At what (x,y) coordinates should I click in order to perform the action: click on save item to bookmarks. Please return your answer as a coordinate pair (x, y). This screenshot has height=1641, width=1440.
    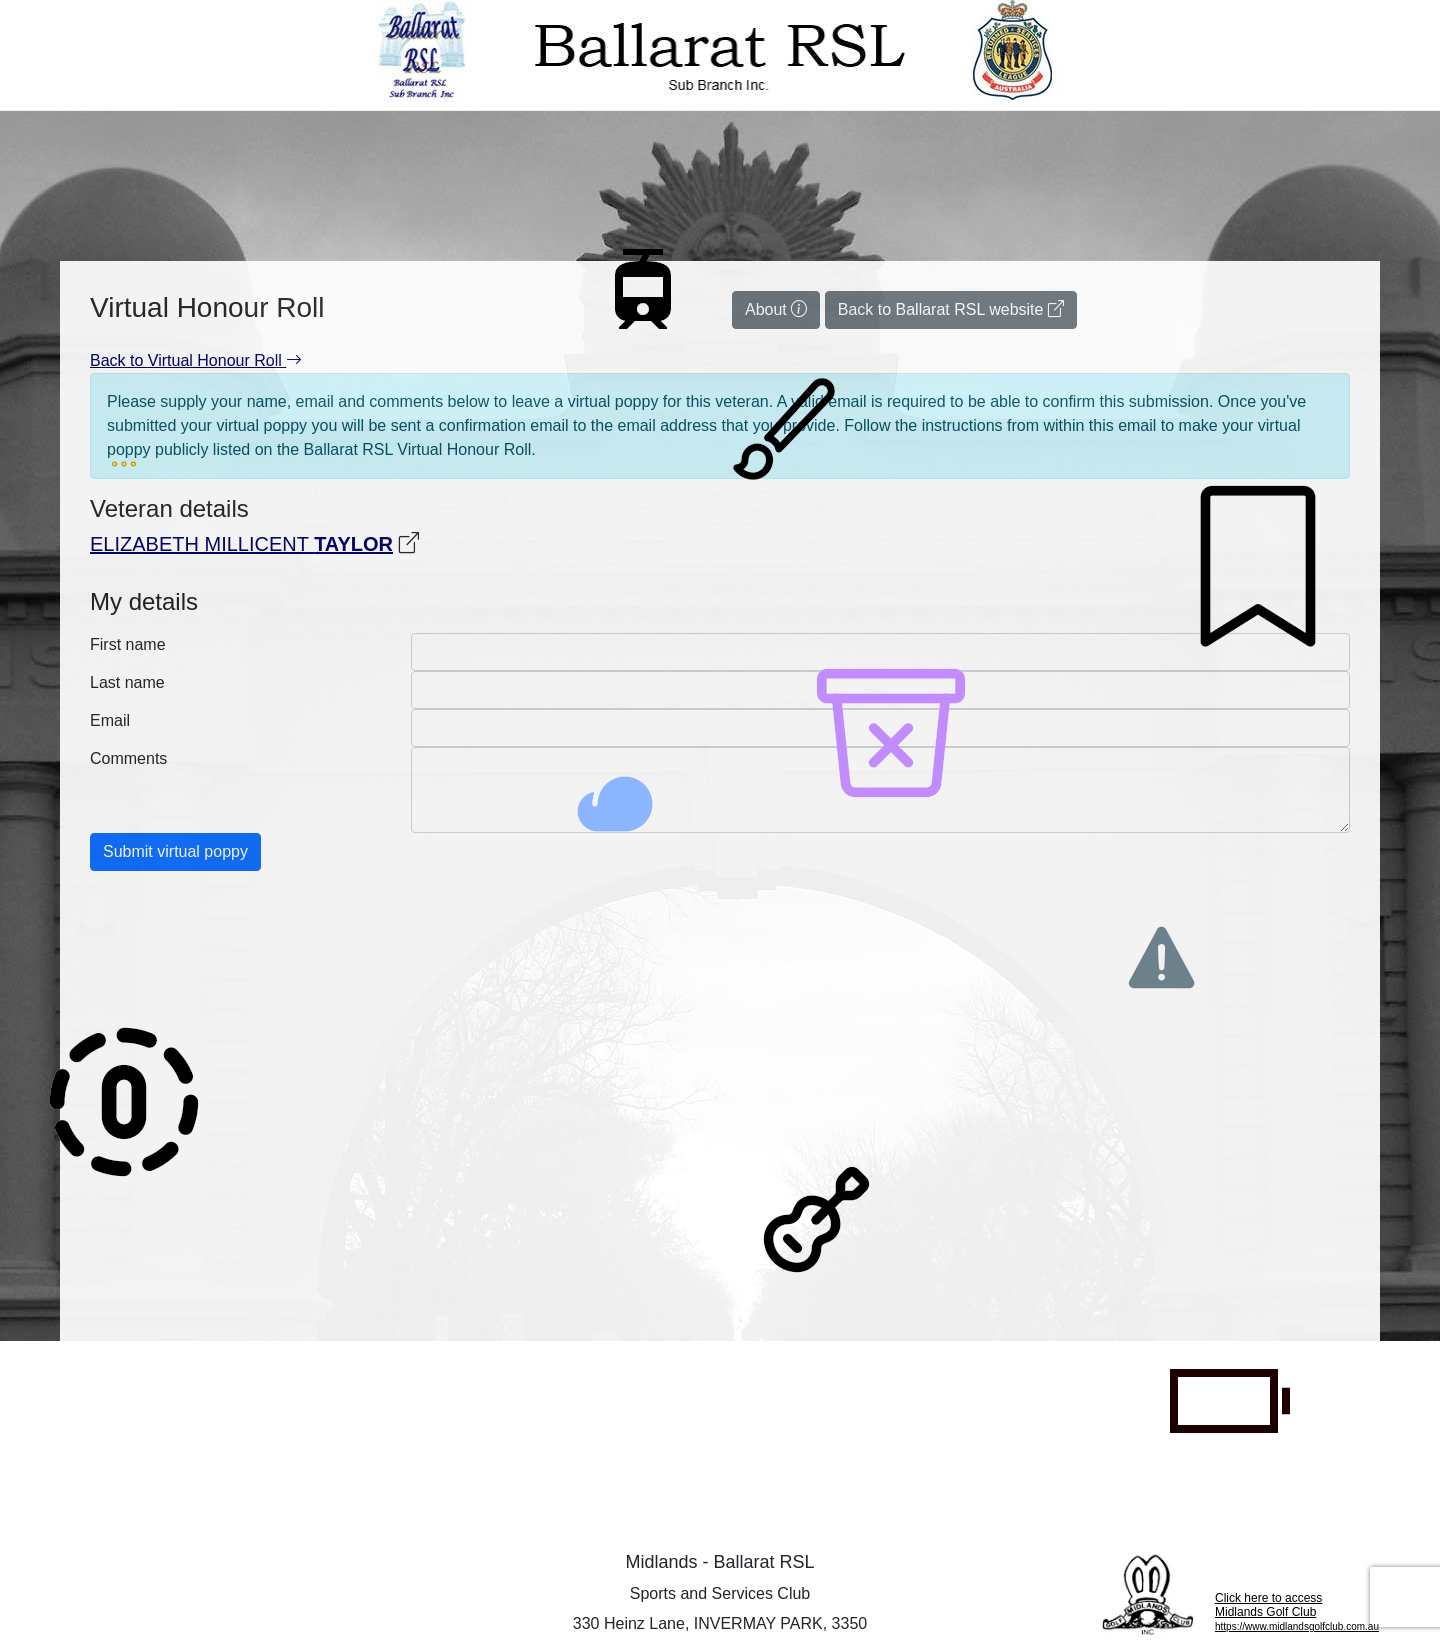
    Looking at the image, I should click on (1258, 563).